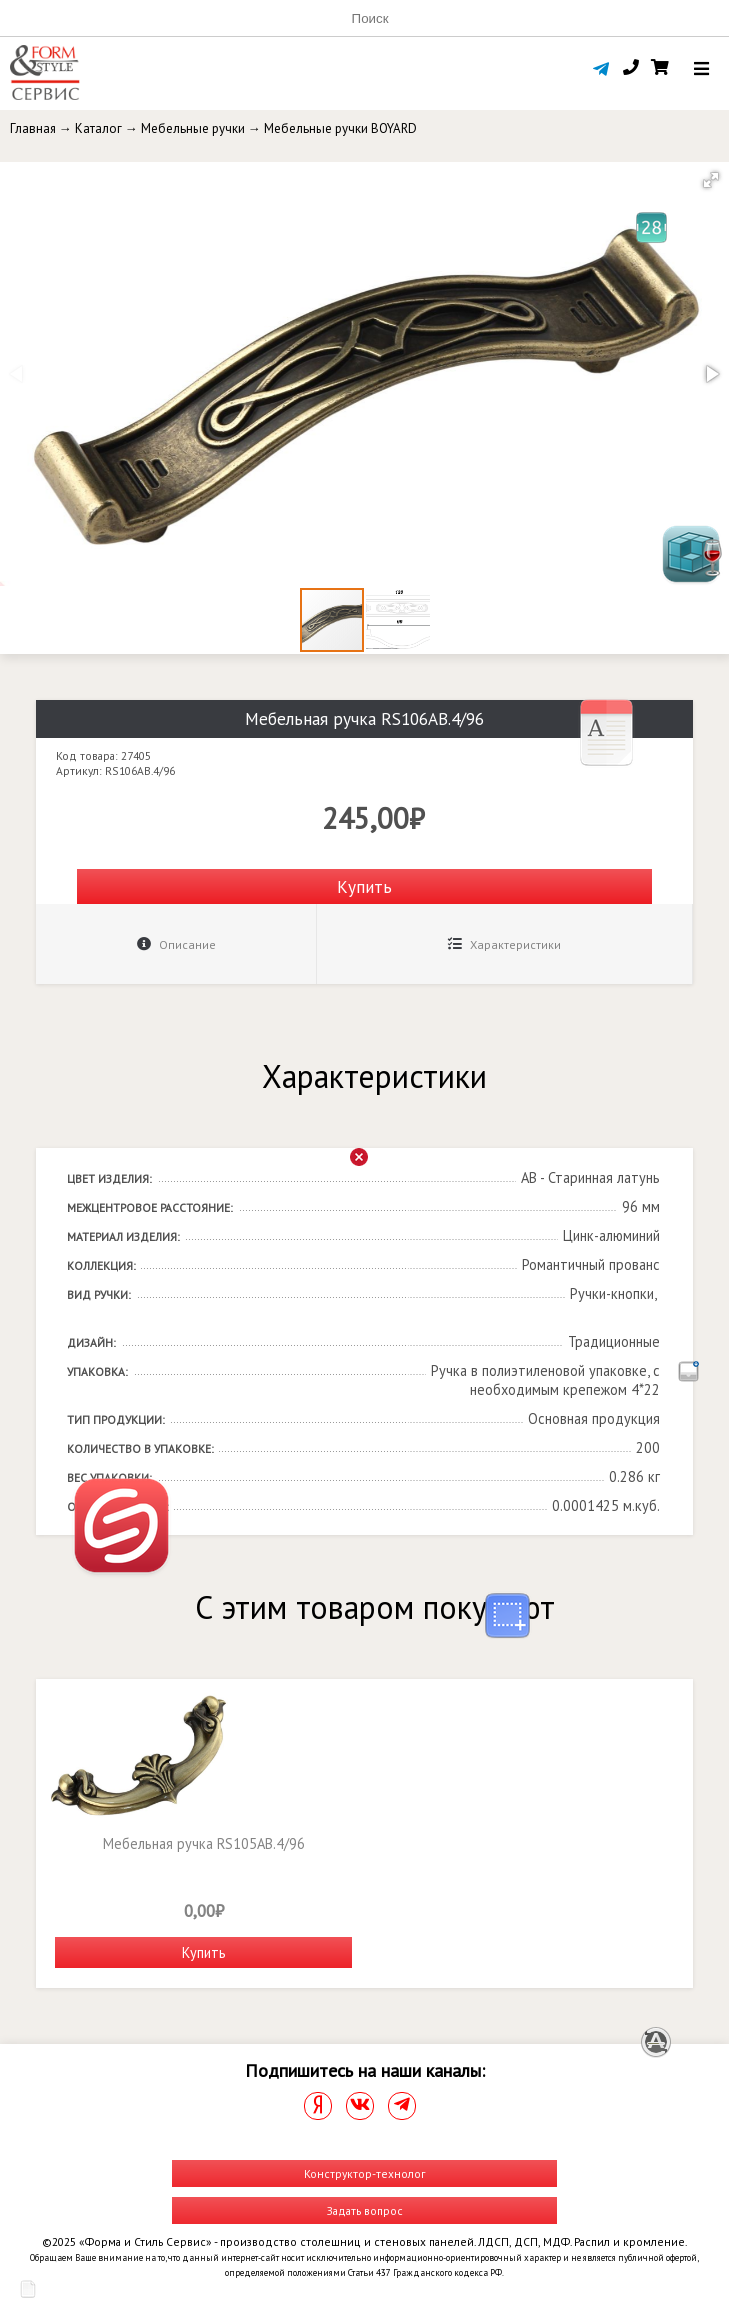 The image size is (729, 2324). Describe the element at coordinates (507, 1615) in the screenshot. I see `take a screenshot` at that location.